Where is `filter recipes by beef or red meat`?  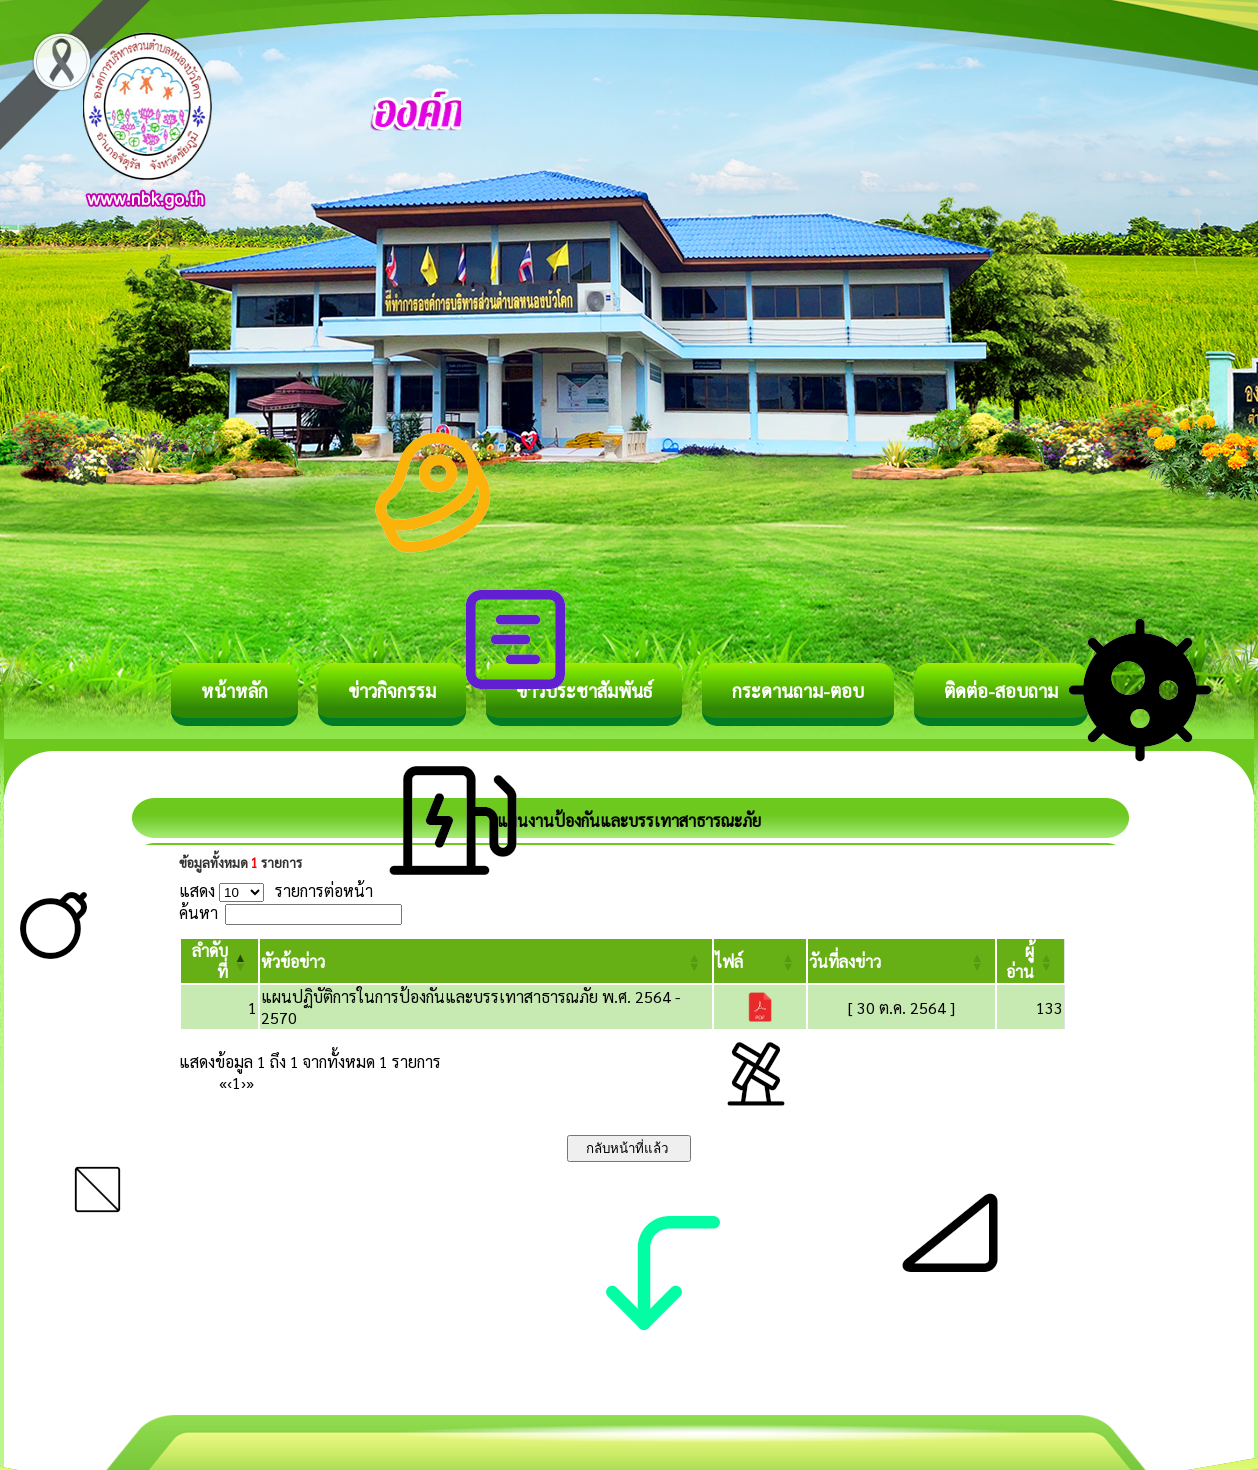 filter recipes by beef or red meat is located at coordinates (435, 492).